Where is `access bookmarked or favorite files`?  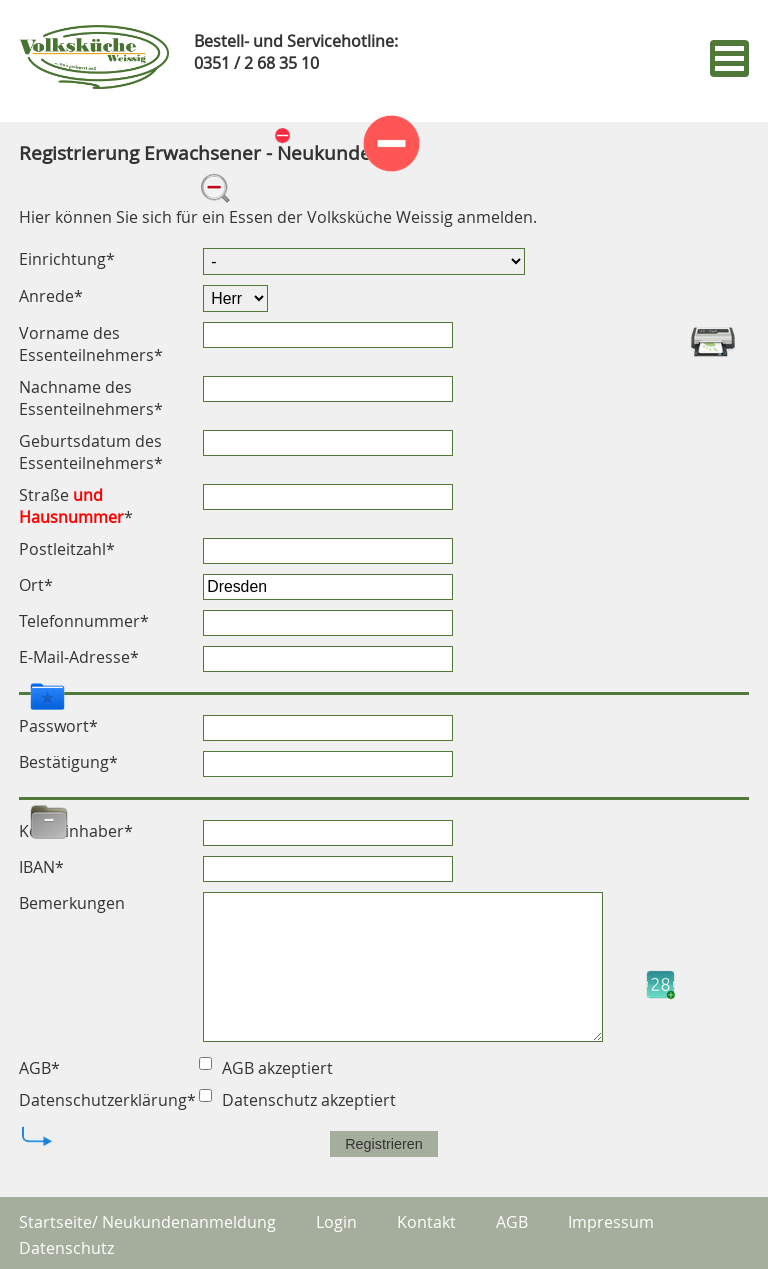 access bookmarked or favorite files is located at coordinates (47, 696).